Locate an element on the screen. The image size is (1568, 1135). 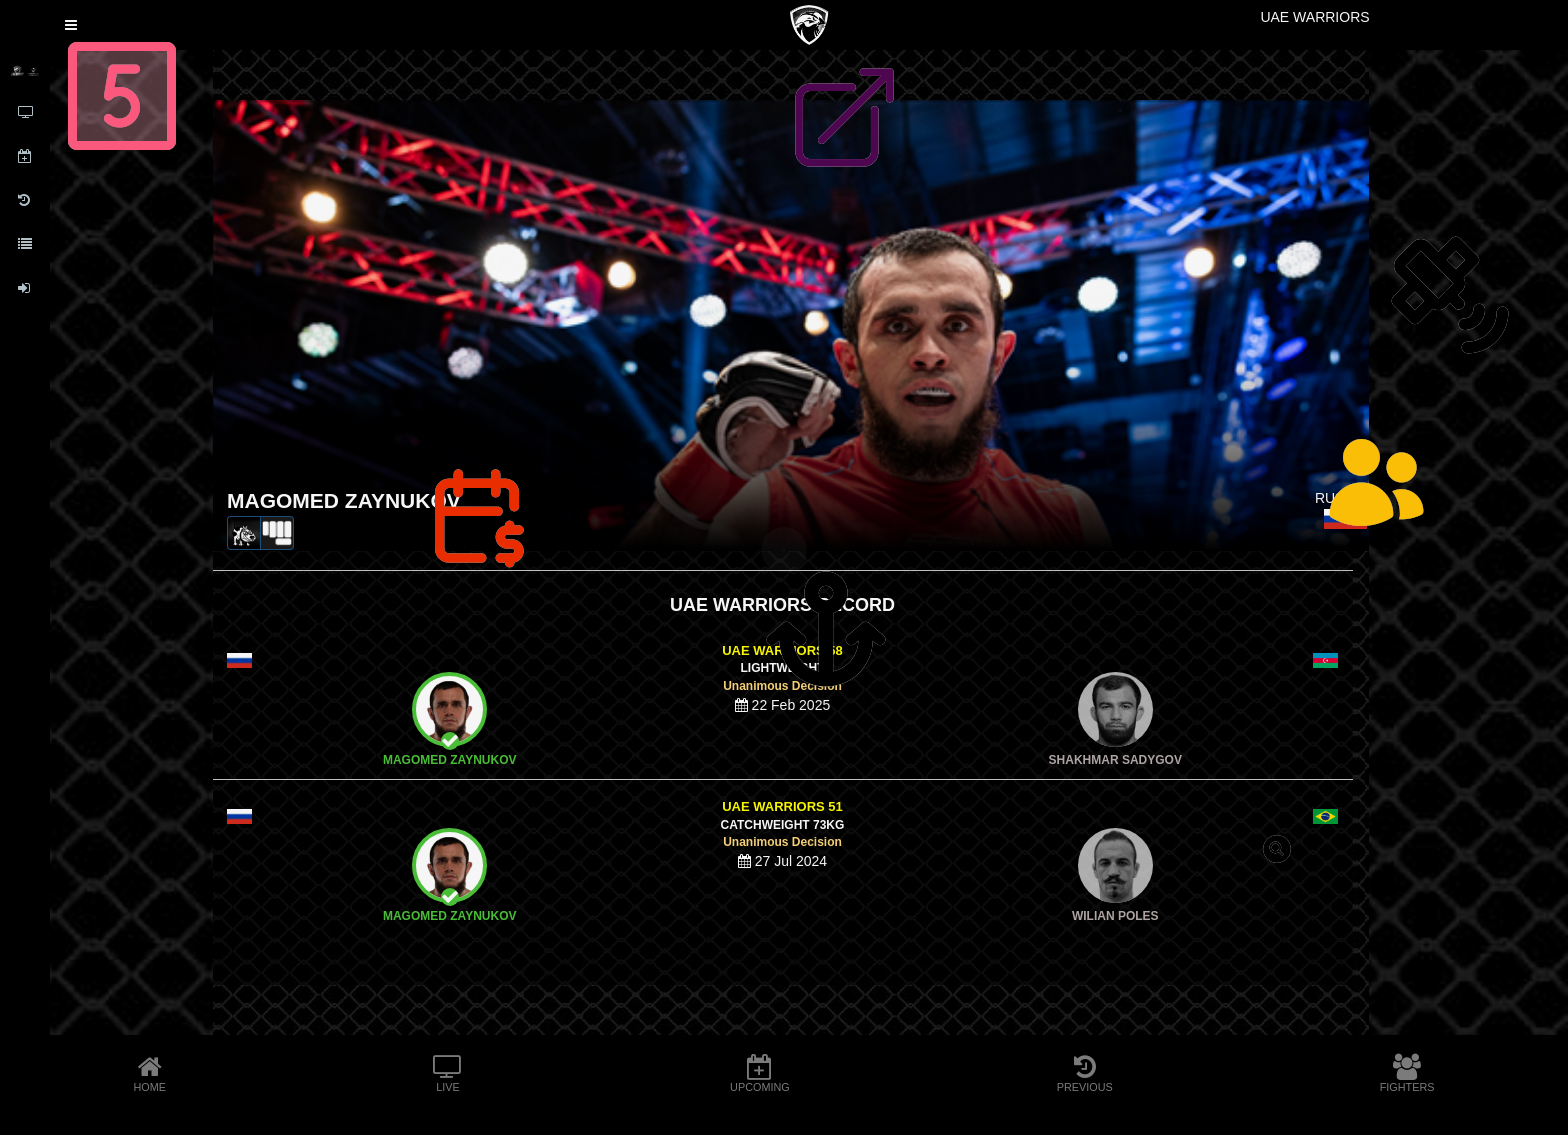
open link in a new tab or window is located at coordinates (844, 117).